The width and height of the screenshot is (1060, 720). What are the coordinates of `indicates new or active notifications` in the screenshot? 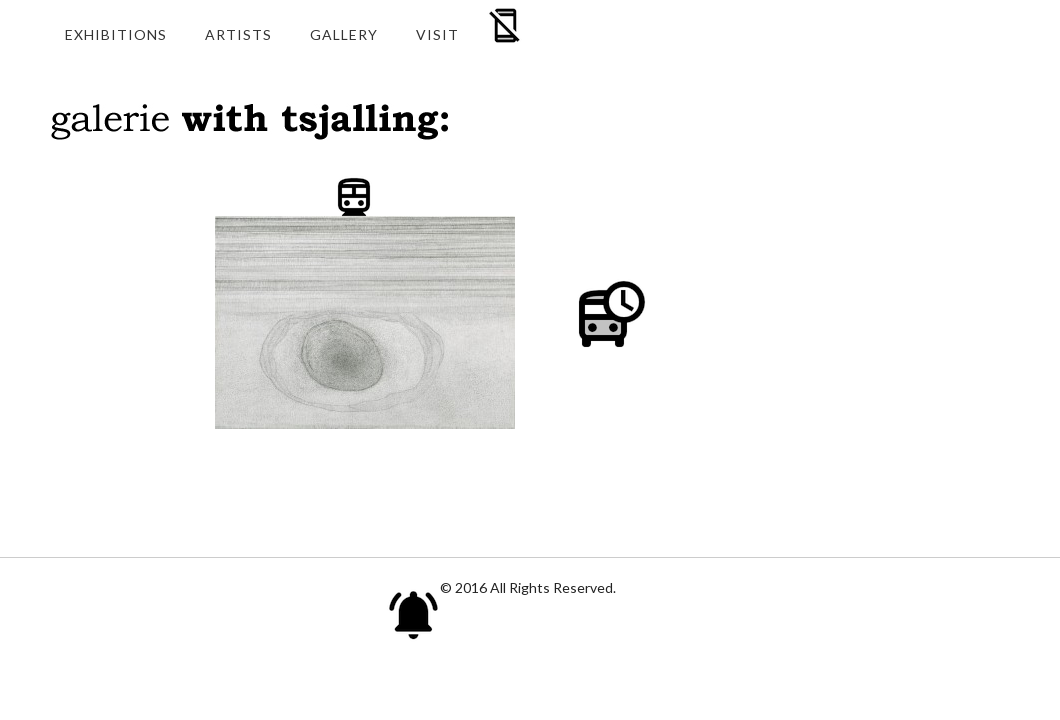 It's located at (413, 614).